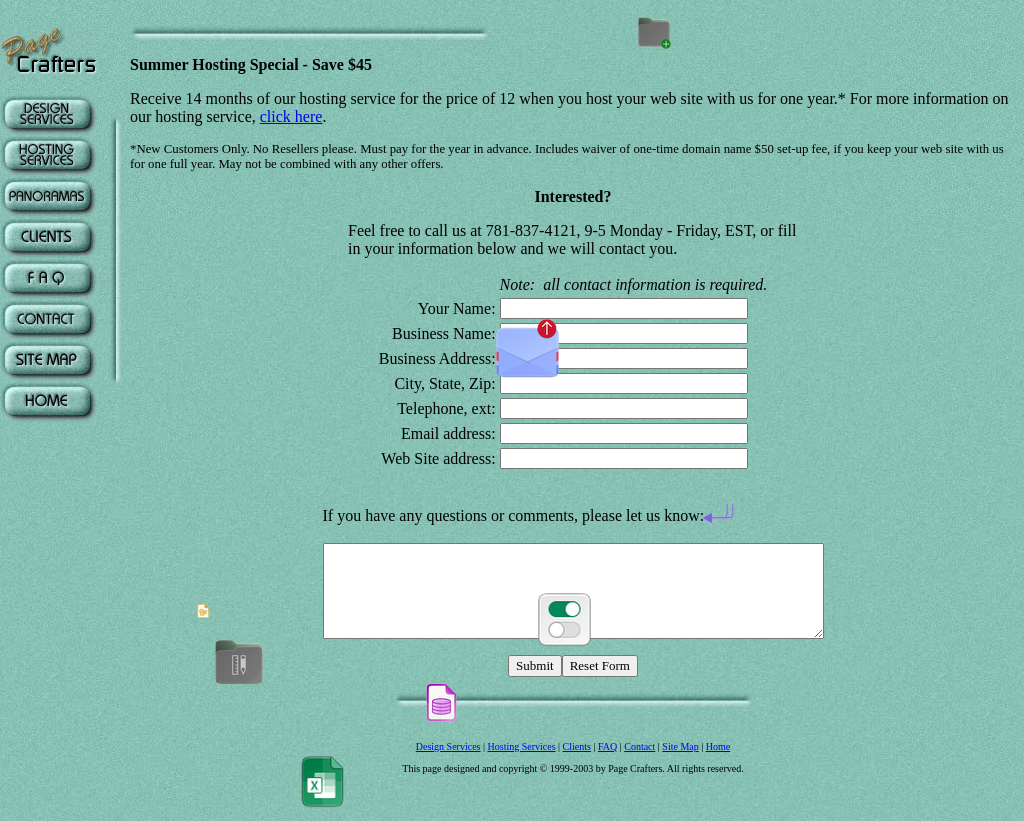 This screenshot has height=821, width=1024. What do you see at coordinates (654, 32) in the screenshot?
I see `create a new folder` at bounding box center [654, 32].